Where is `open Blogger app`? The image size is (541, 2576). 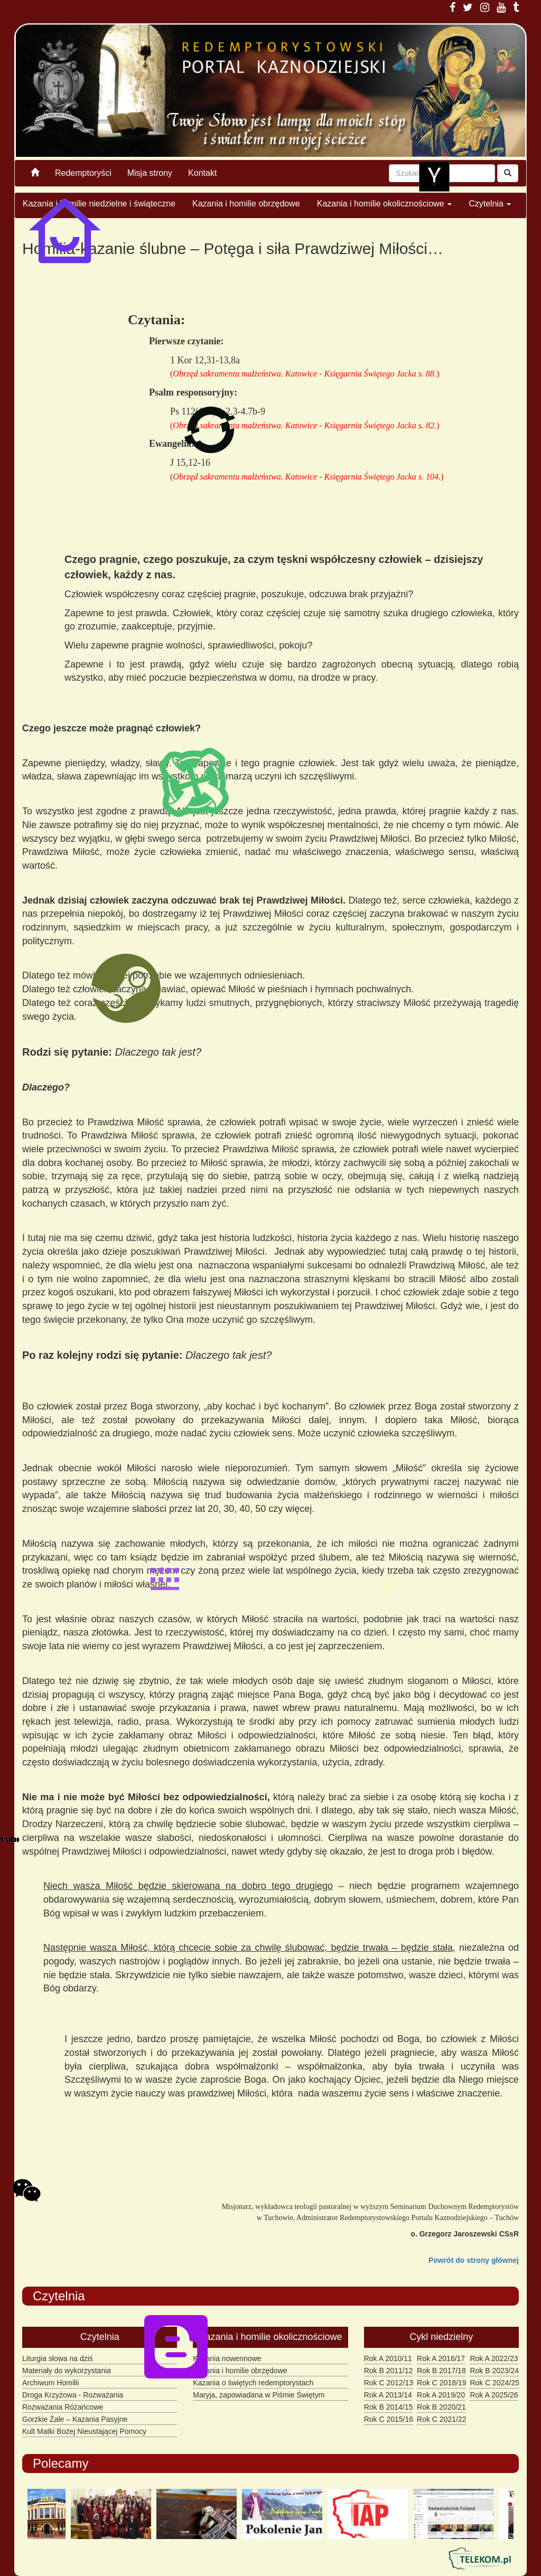
open Blogger app is located at coordinates (176, 2347).